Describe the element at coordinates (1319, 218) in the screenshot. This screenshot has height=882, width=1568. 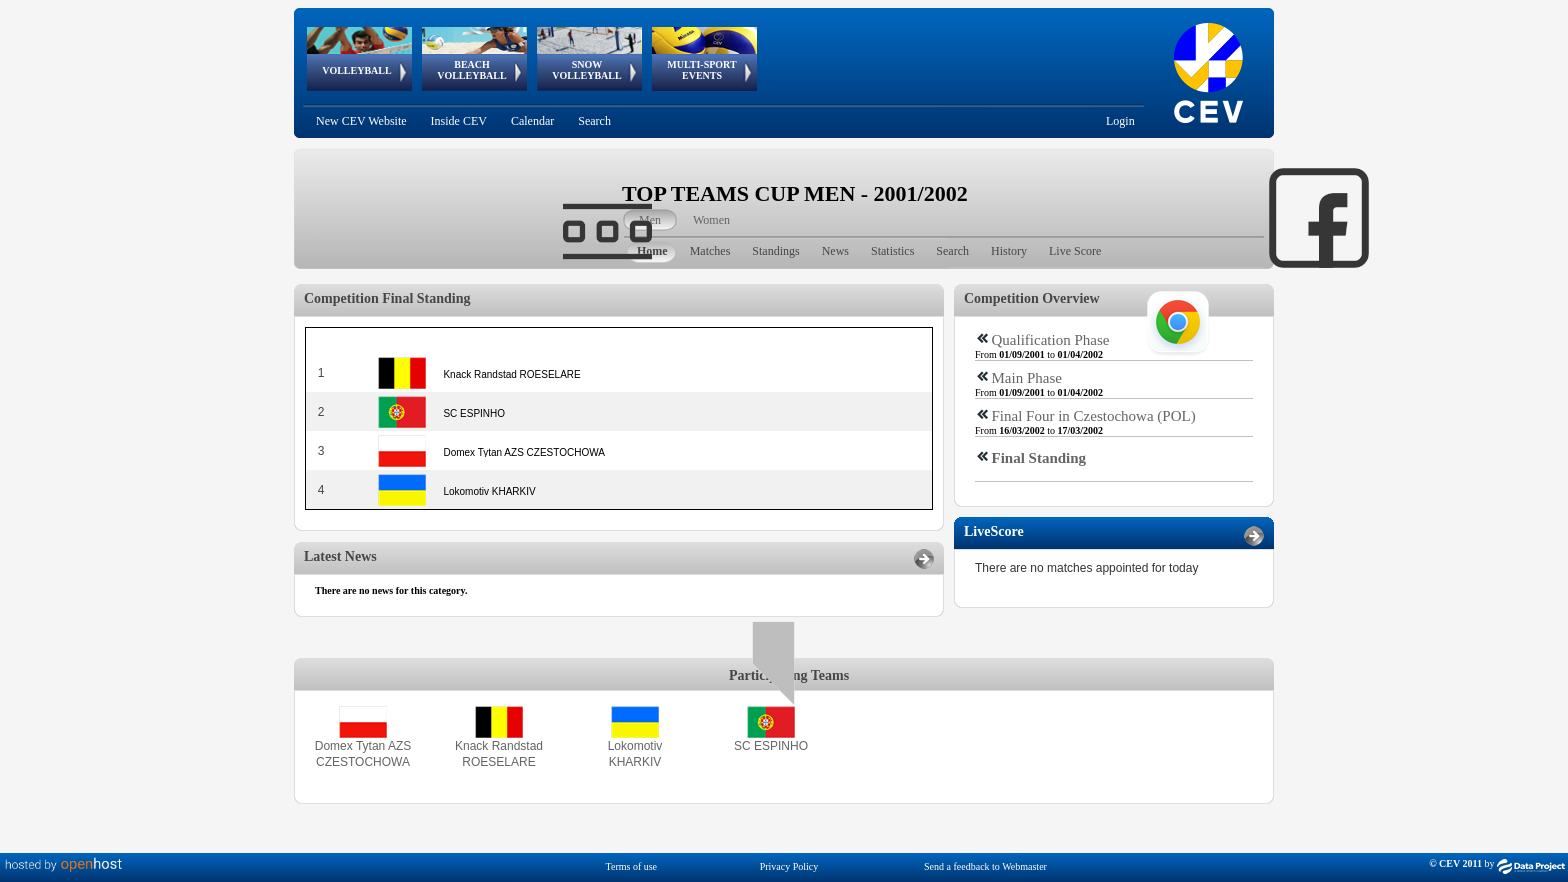
I see `connect your Facebook account` at that location.